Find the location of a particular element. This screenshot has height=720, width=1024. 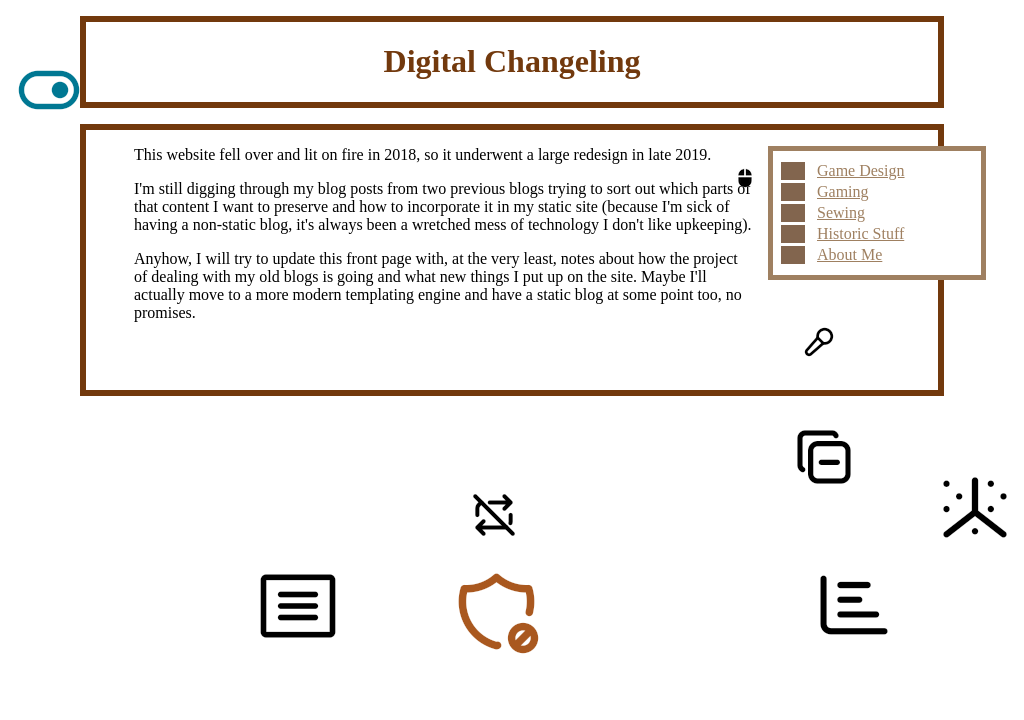

tap to start voice recording is located at coordinates (819, 342).